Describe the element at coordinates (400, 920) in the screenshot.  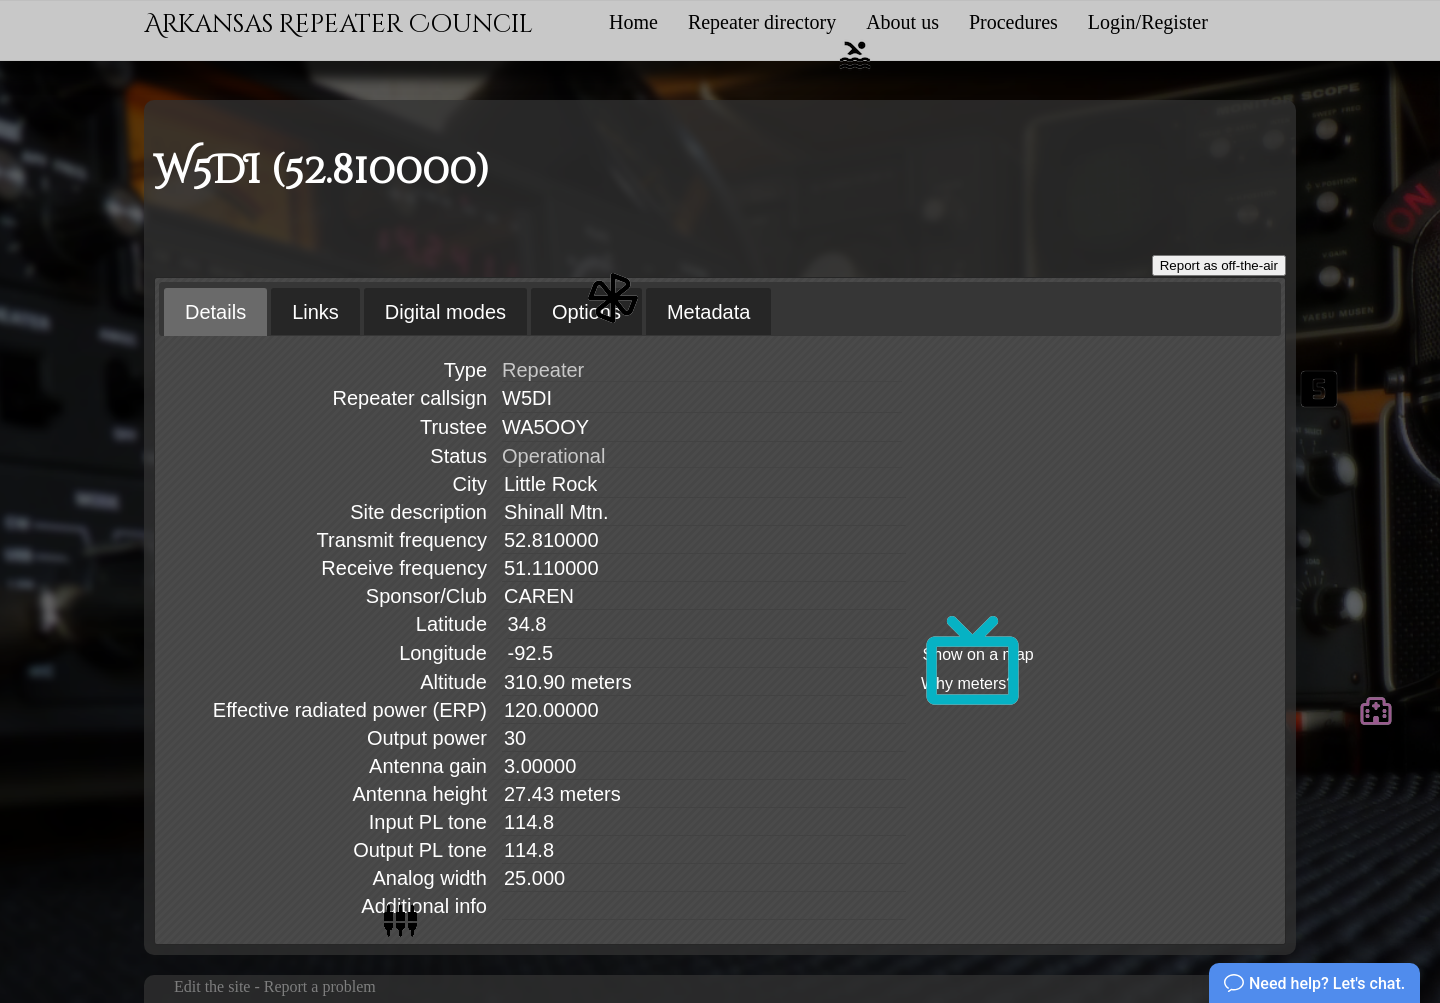
I see `configure audio/video input settings` at that location.